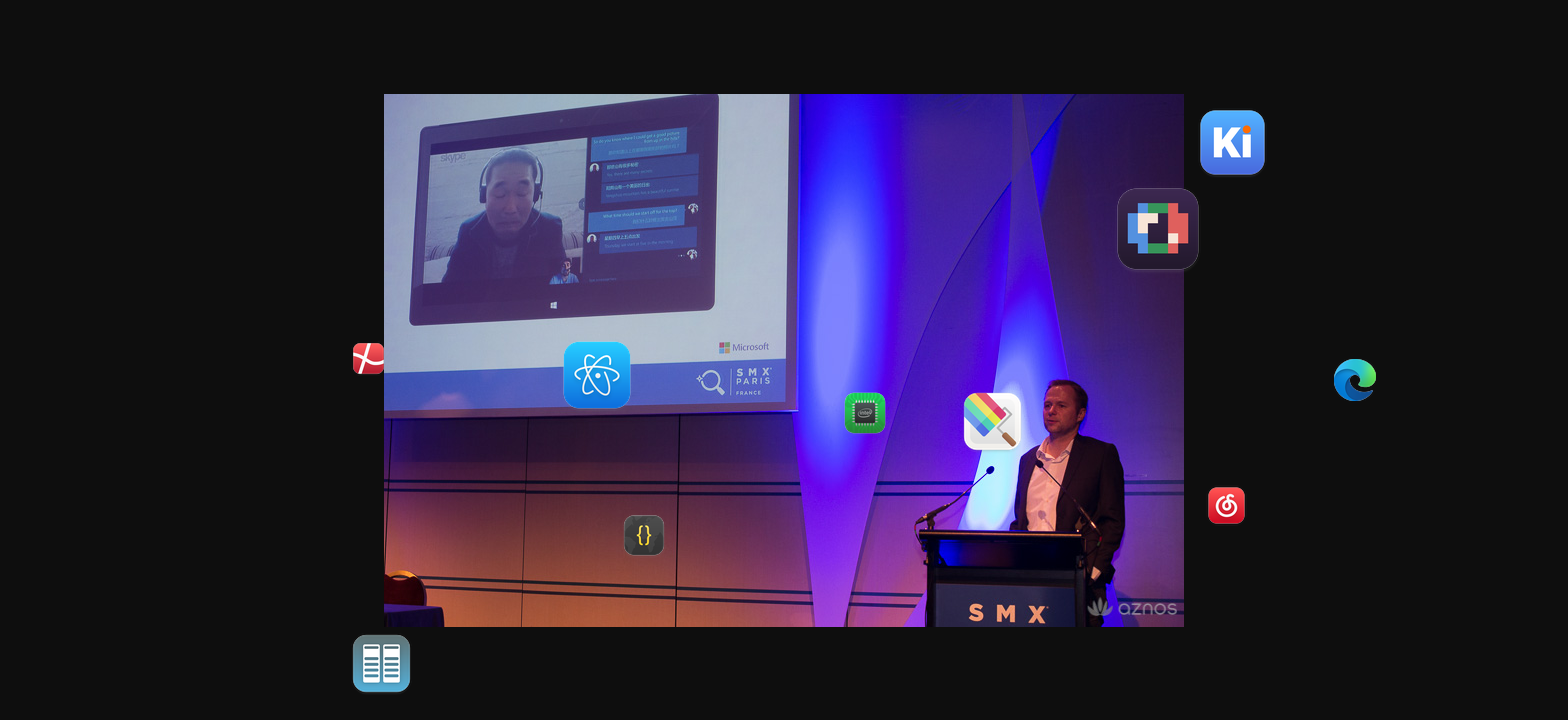 This screenshot has height=720, width=1568. Describe the element at coordinates (992, 421) in the screenshot. I see `open Gradience app to customize GTK theme colors` at that location.